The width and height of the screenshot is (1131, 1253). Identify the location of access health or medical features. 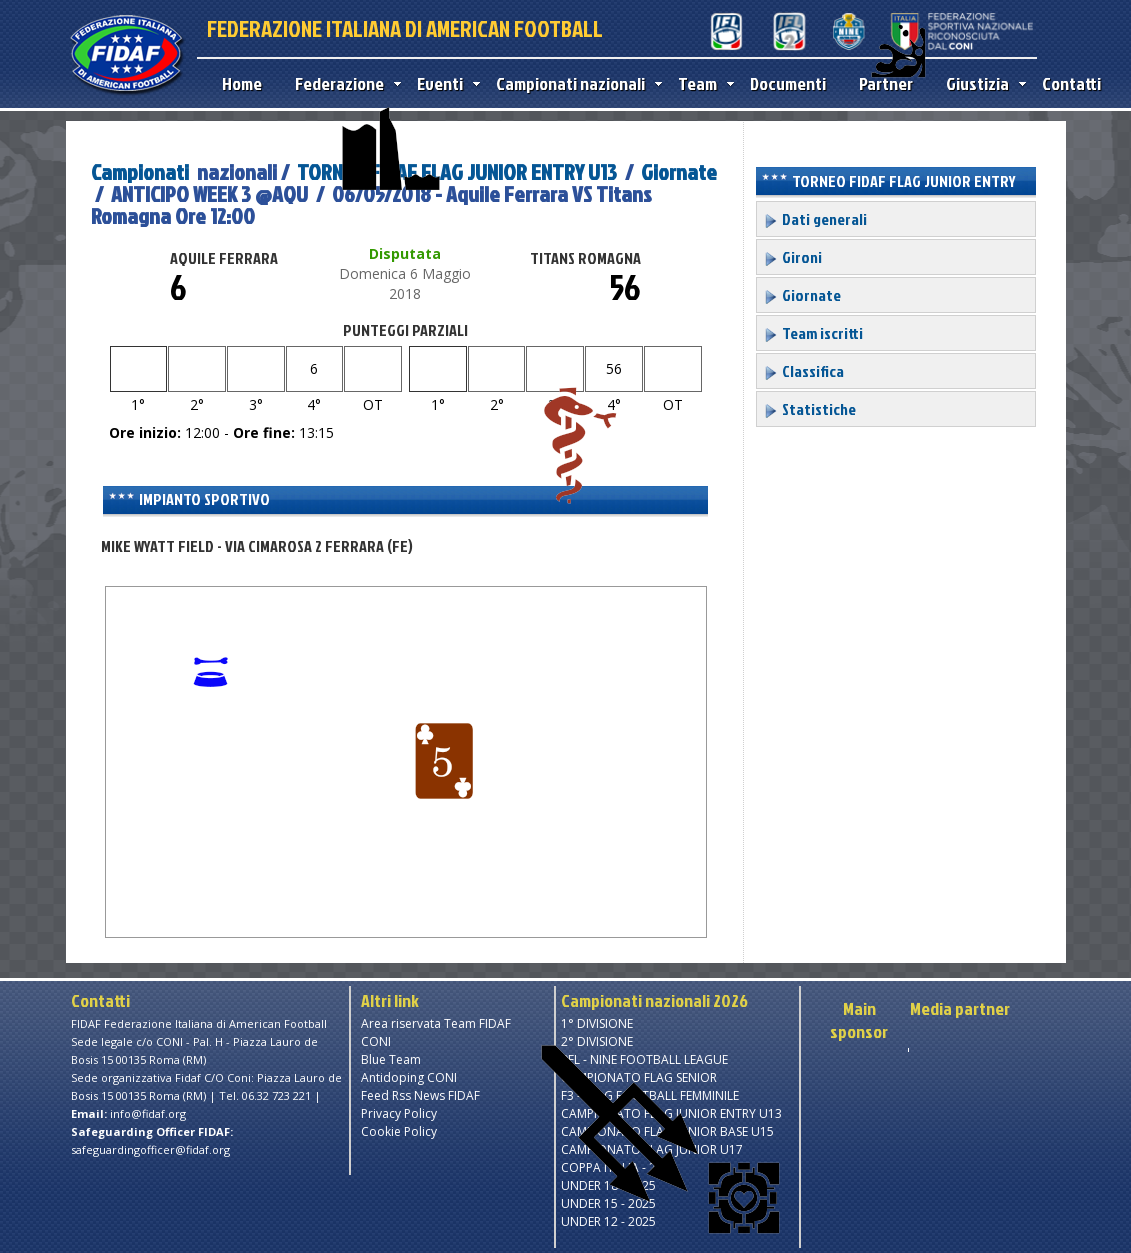
(568, 445).